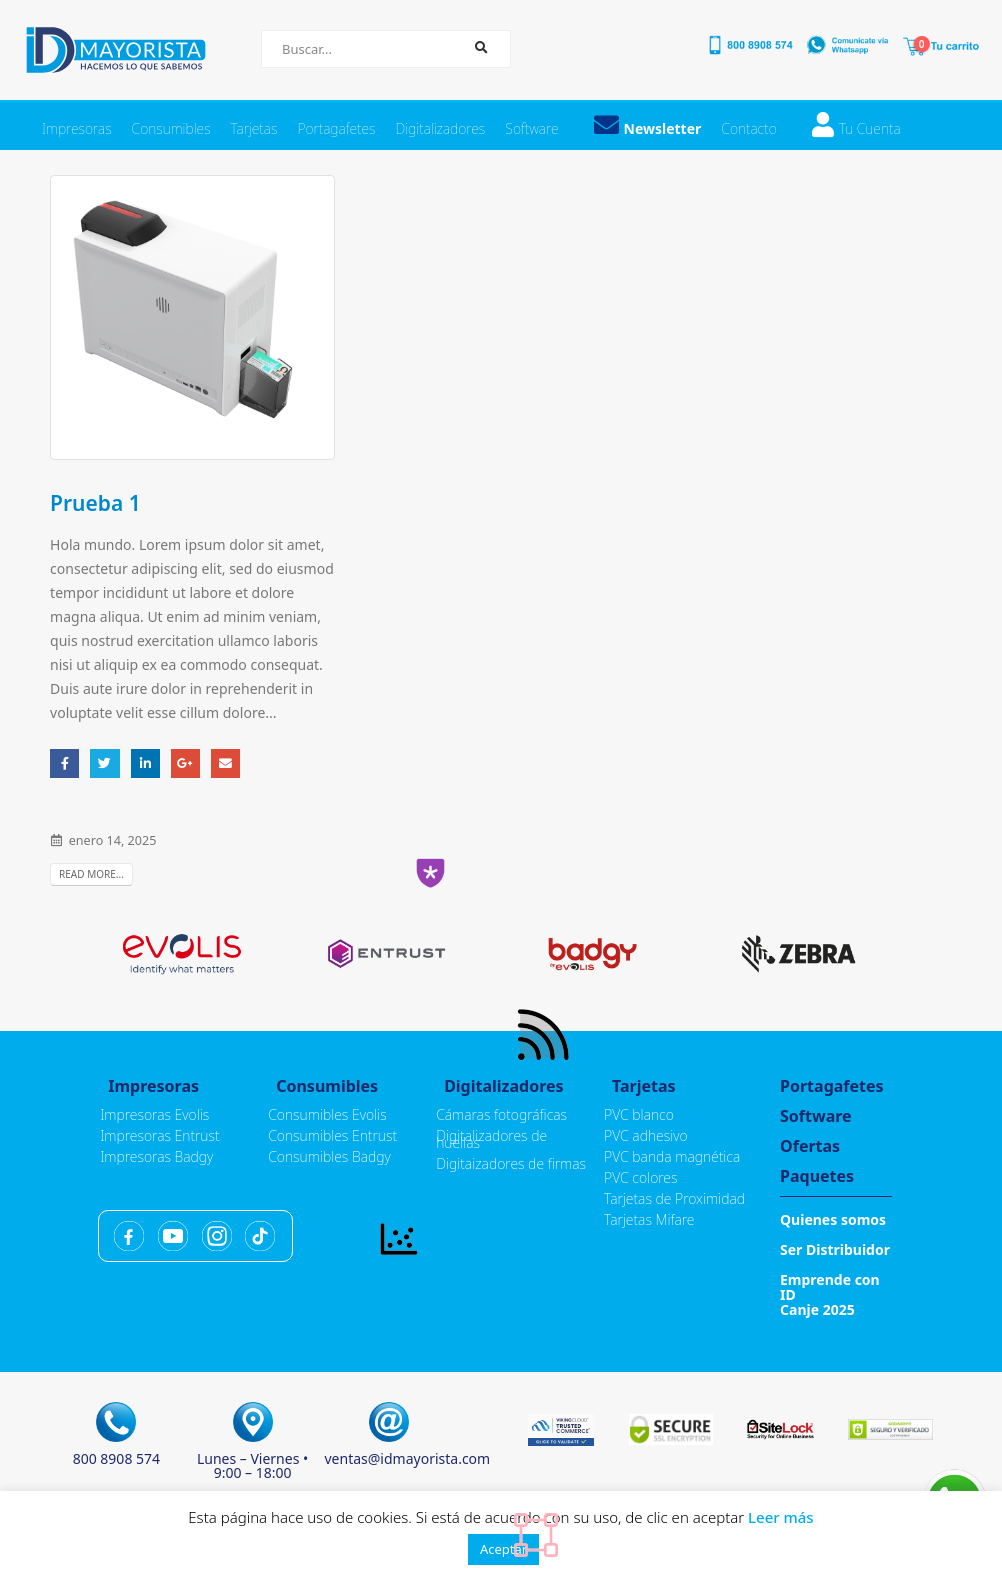 This screenshot has height=1577, width=1002. I want to click on subscribe to RSS feed, so click(541, 1037).